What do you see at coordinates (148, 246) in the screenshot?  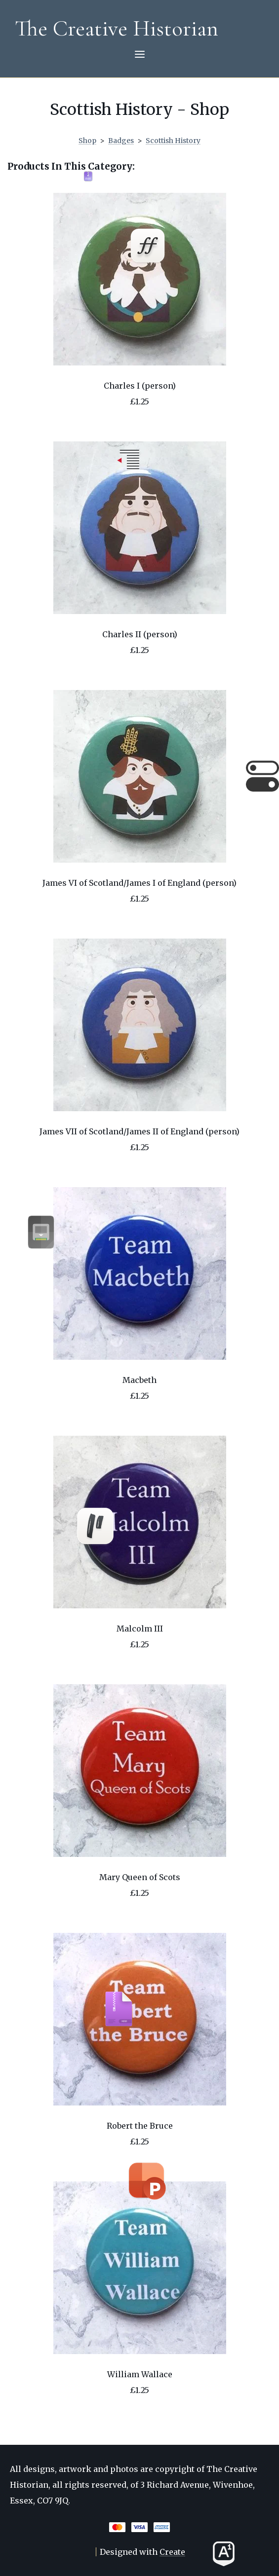 I see `open fontforge font editing application` at bounding box center [148, 246].